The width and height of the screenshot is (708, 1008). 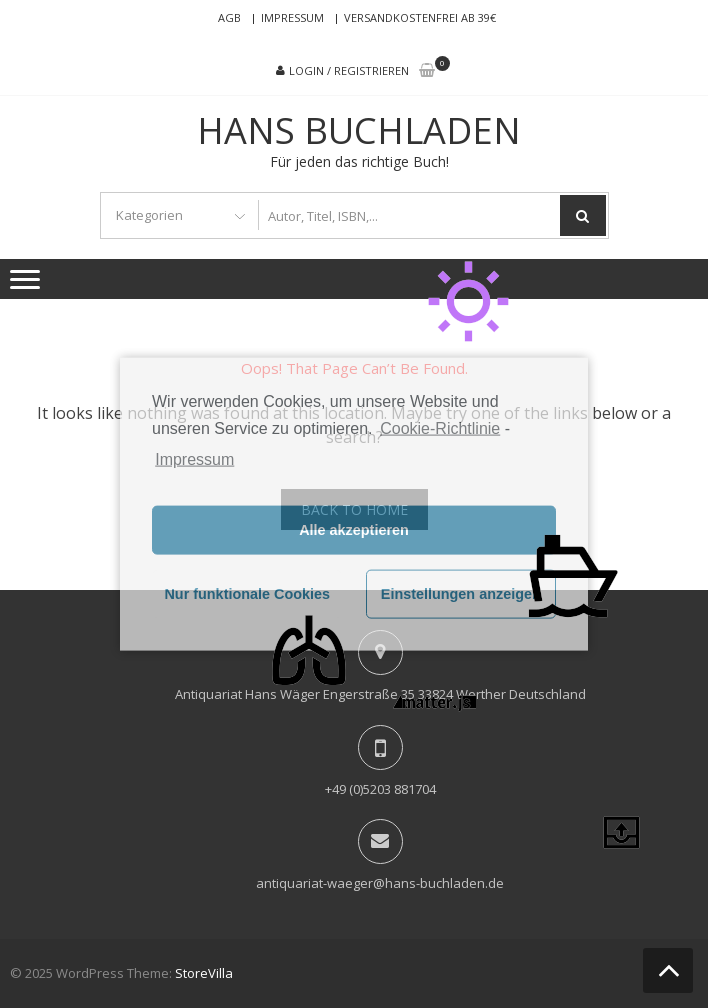 I want to click on export or share content, so click(x=621, y=832).